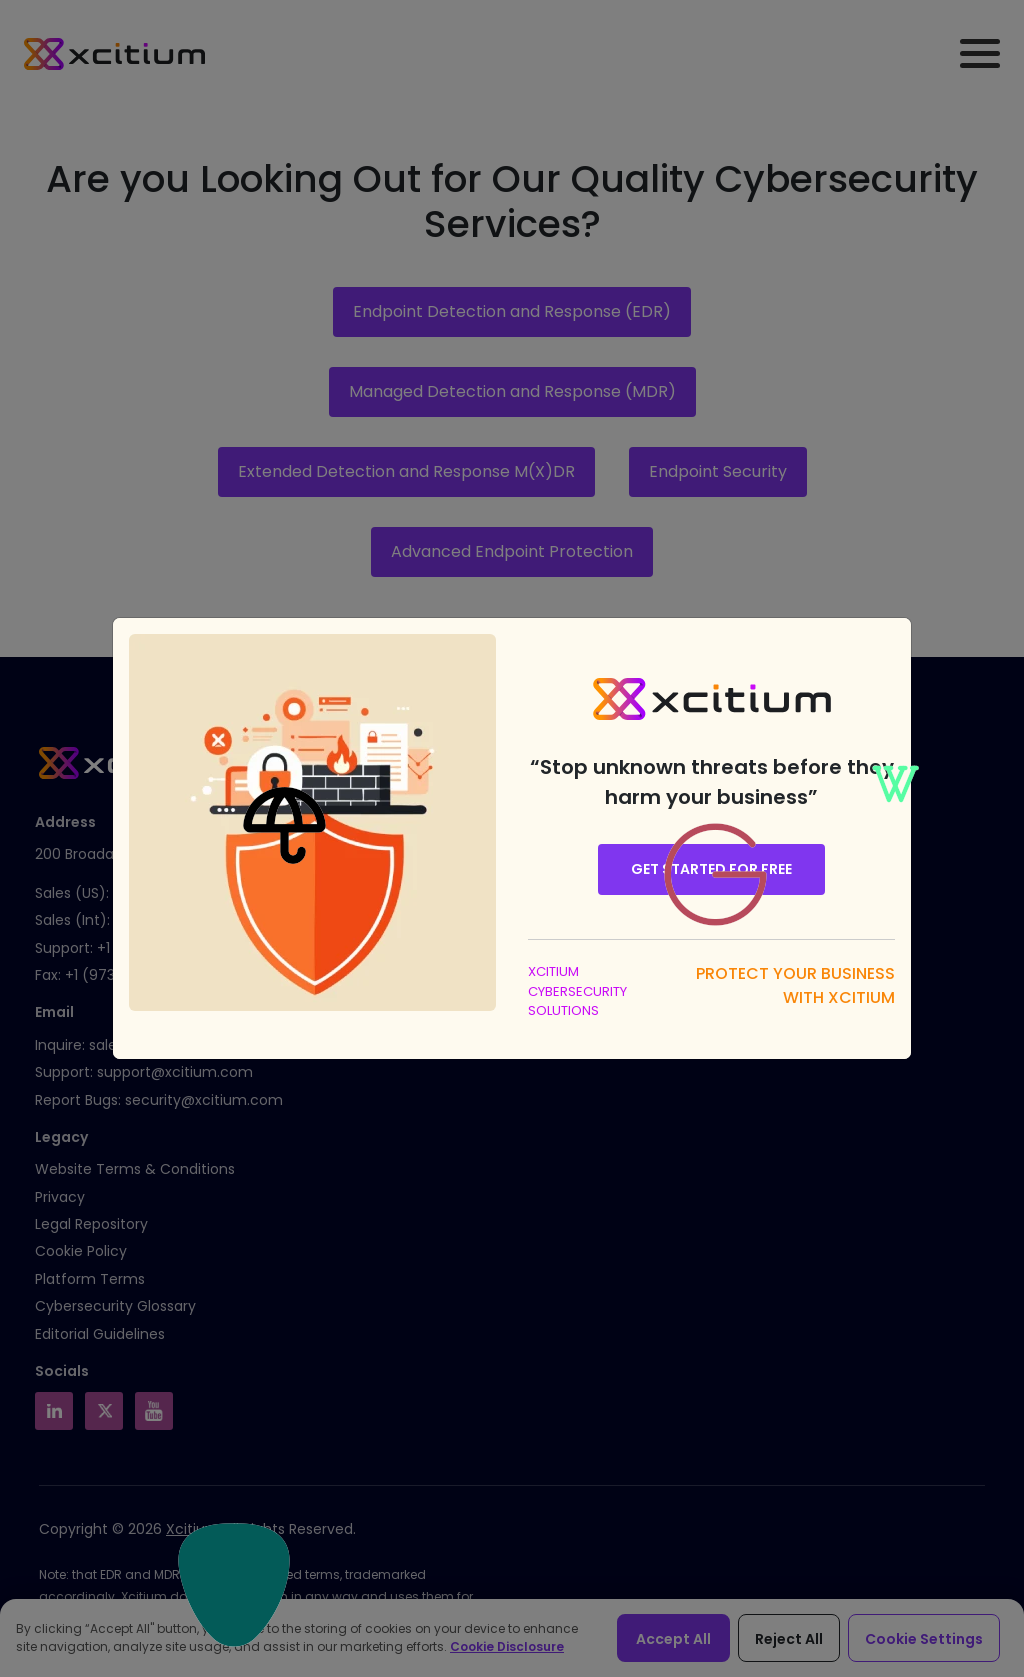 The height and width of the screenshot is (1677, 1024). Describe the element at coordinates (894, 783) in the screenshot. I see `open Wikipedia article` at that location.